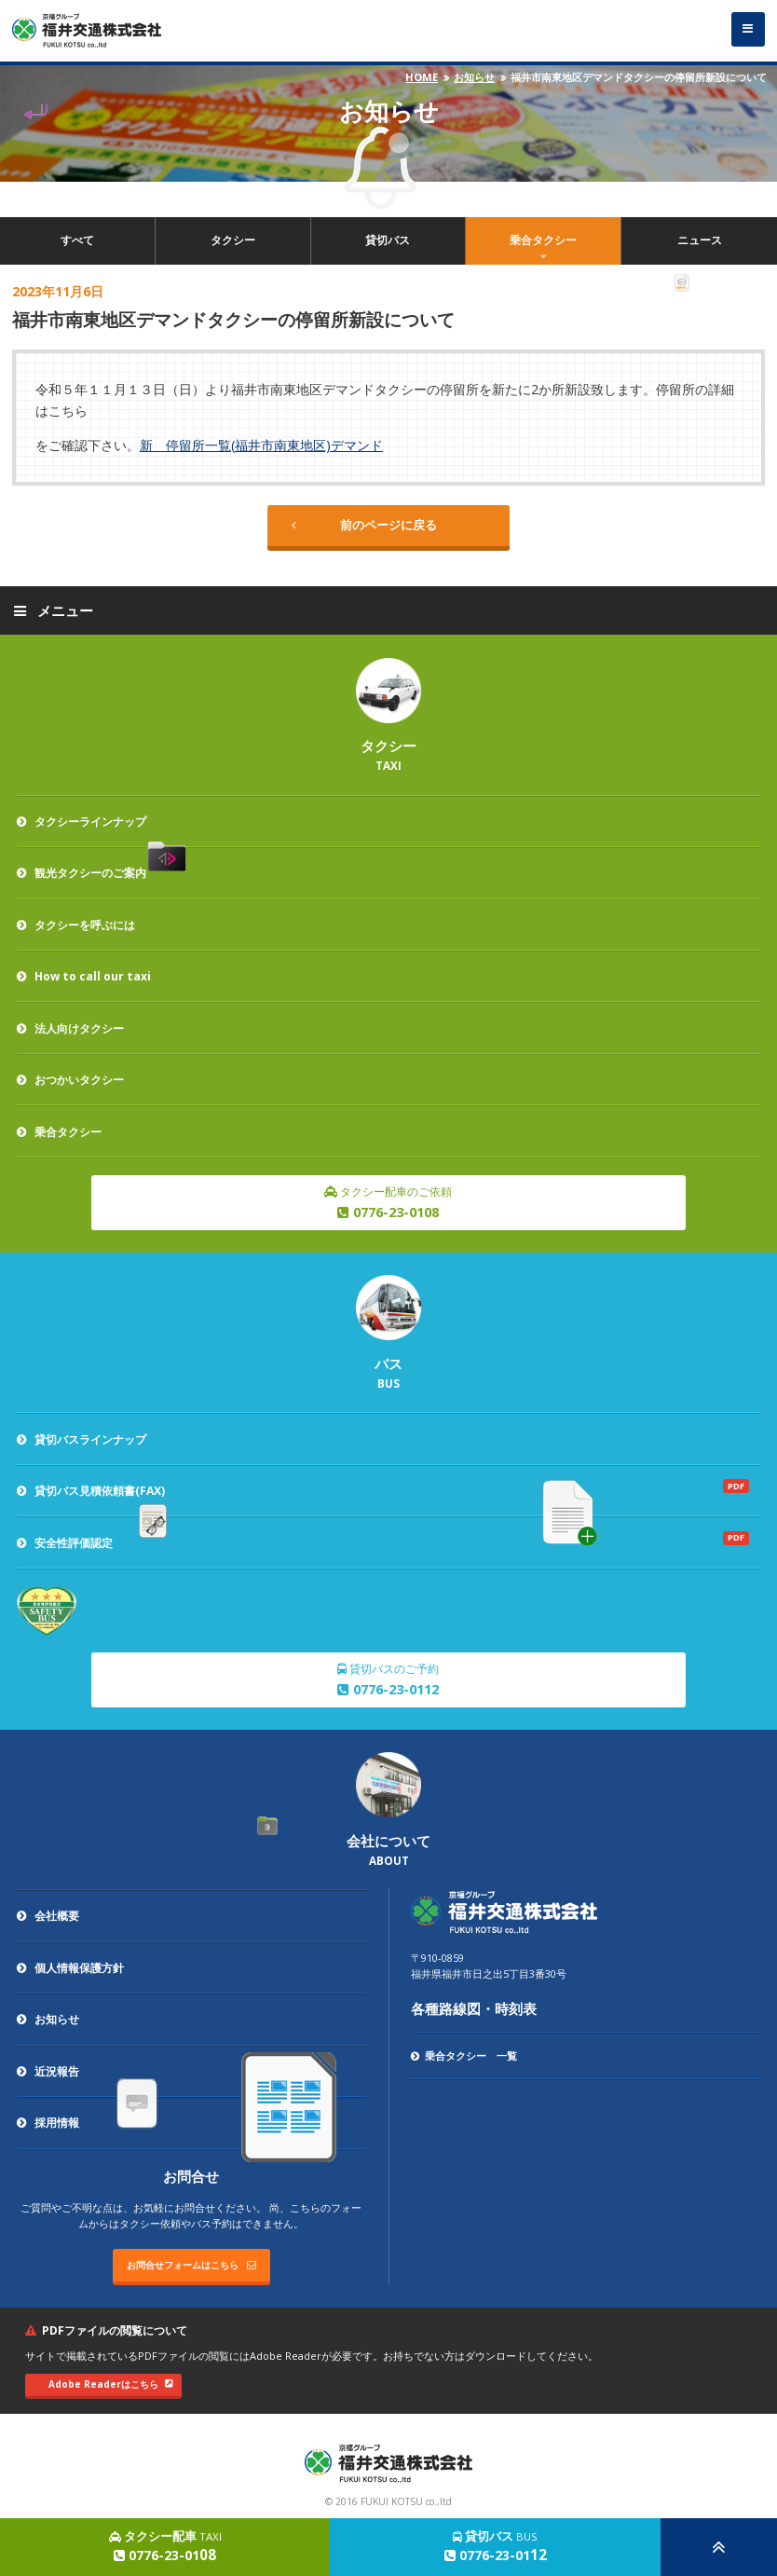 Image resolution: width=777 pixels, height=2576 pixels. Describe the element at coordinates (267, 1826) in the screenshot. I see `open templates folder` at that location.